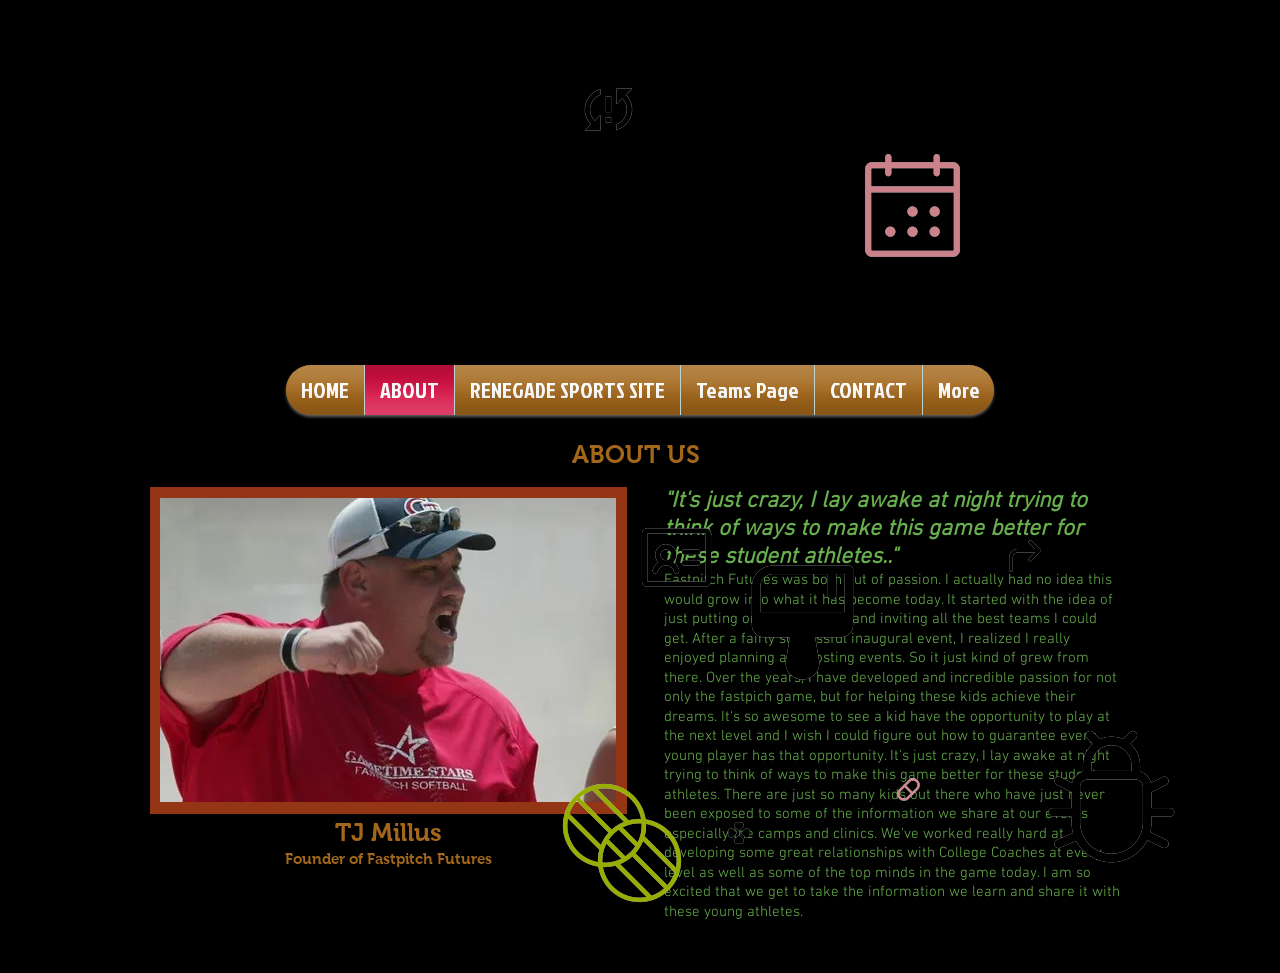  Describe the element at coordinates (1111, 799) in the screenshot. I see `report a bug or issue` at that location.